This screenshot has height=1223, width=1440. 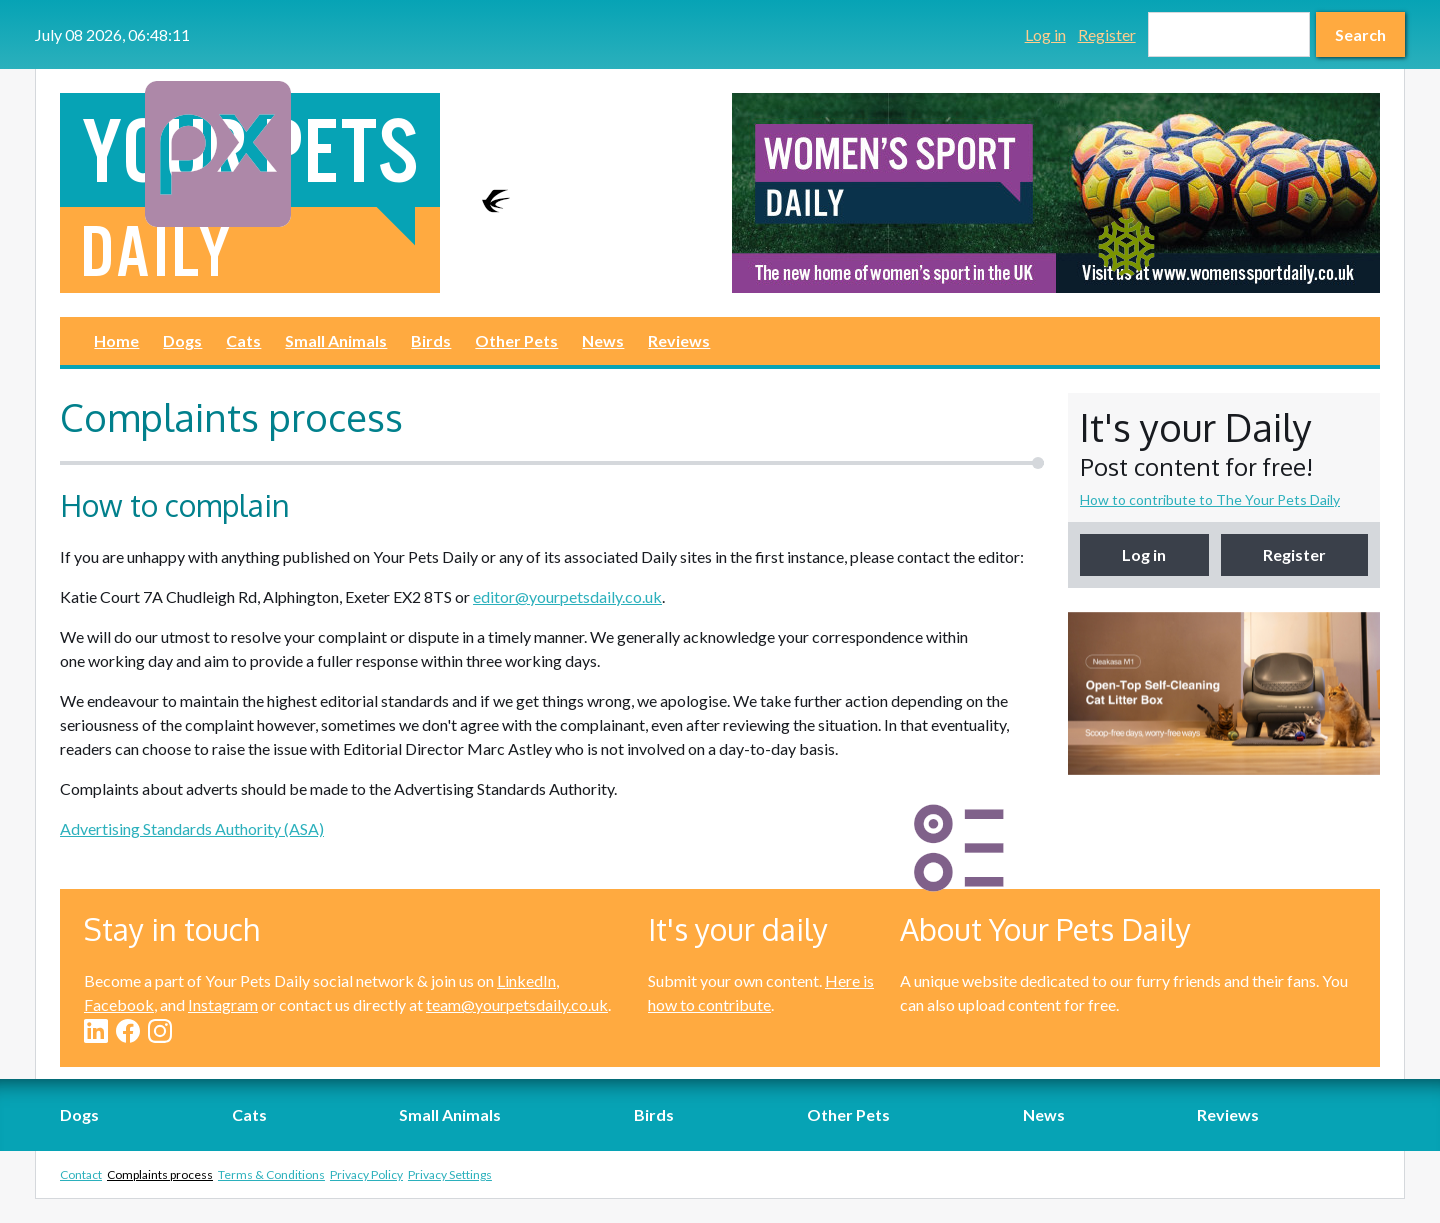 I want to click on china eastern airlines logo, so click(x=496, y=201).